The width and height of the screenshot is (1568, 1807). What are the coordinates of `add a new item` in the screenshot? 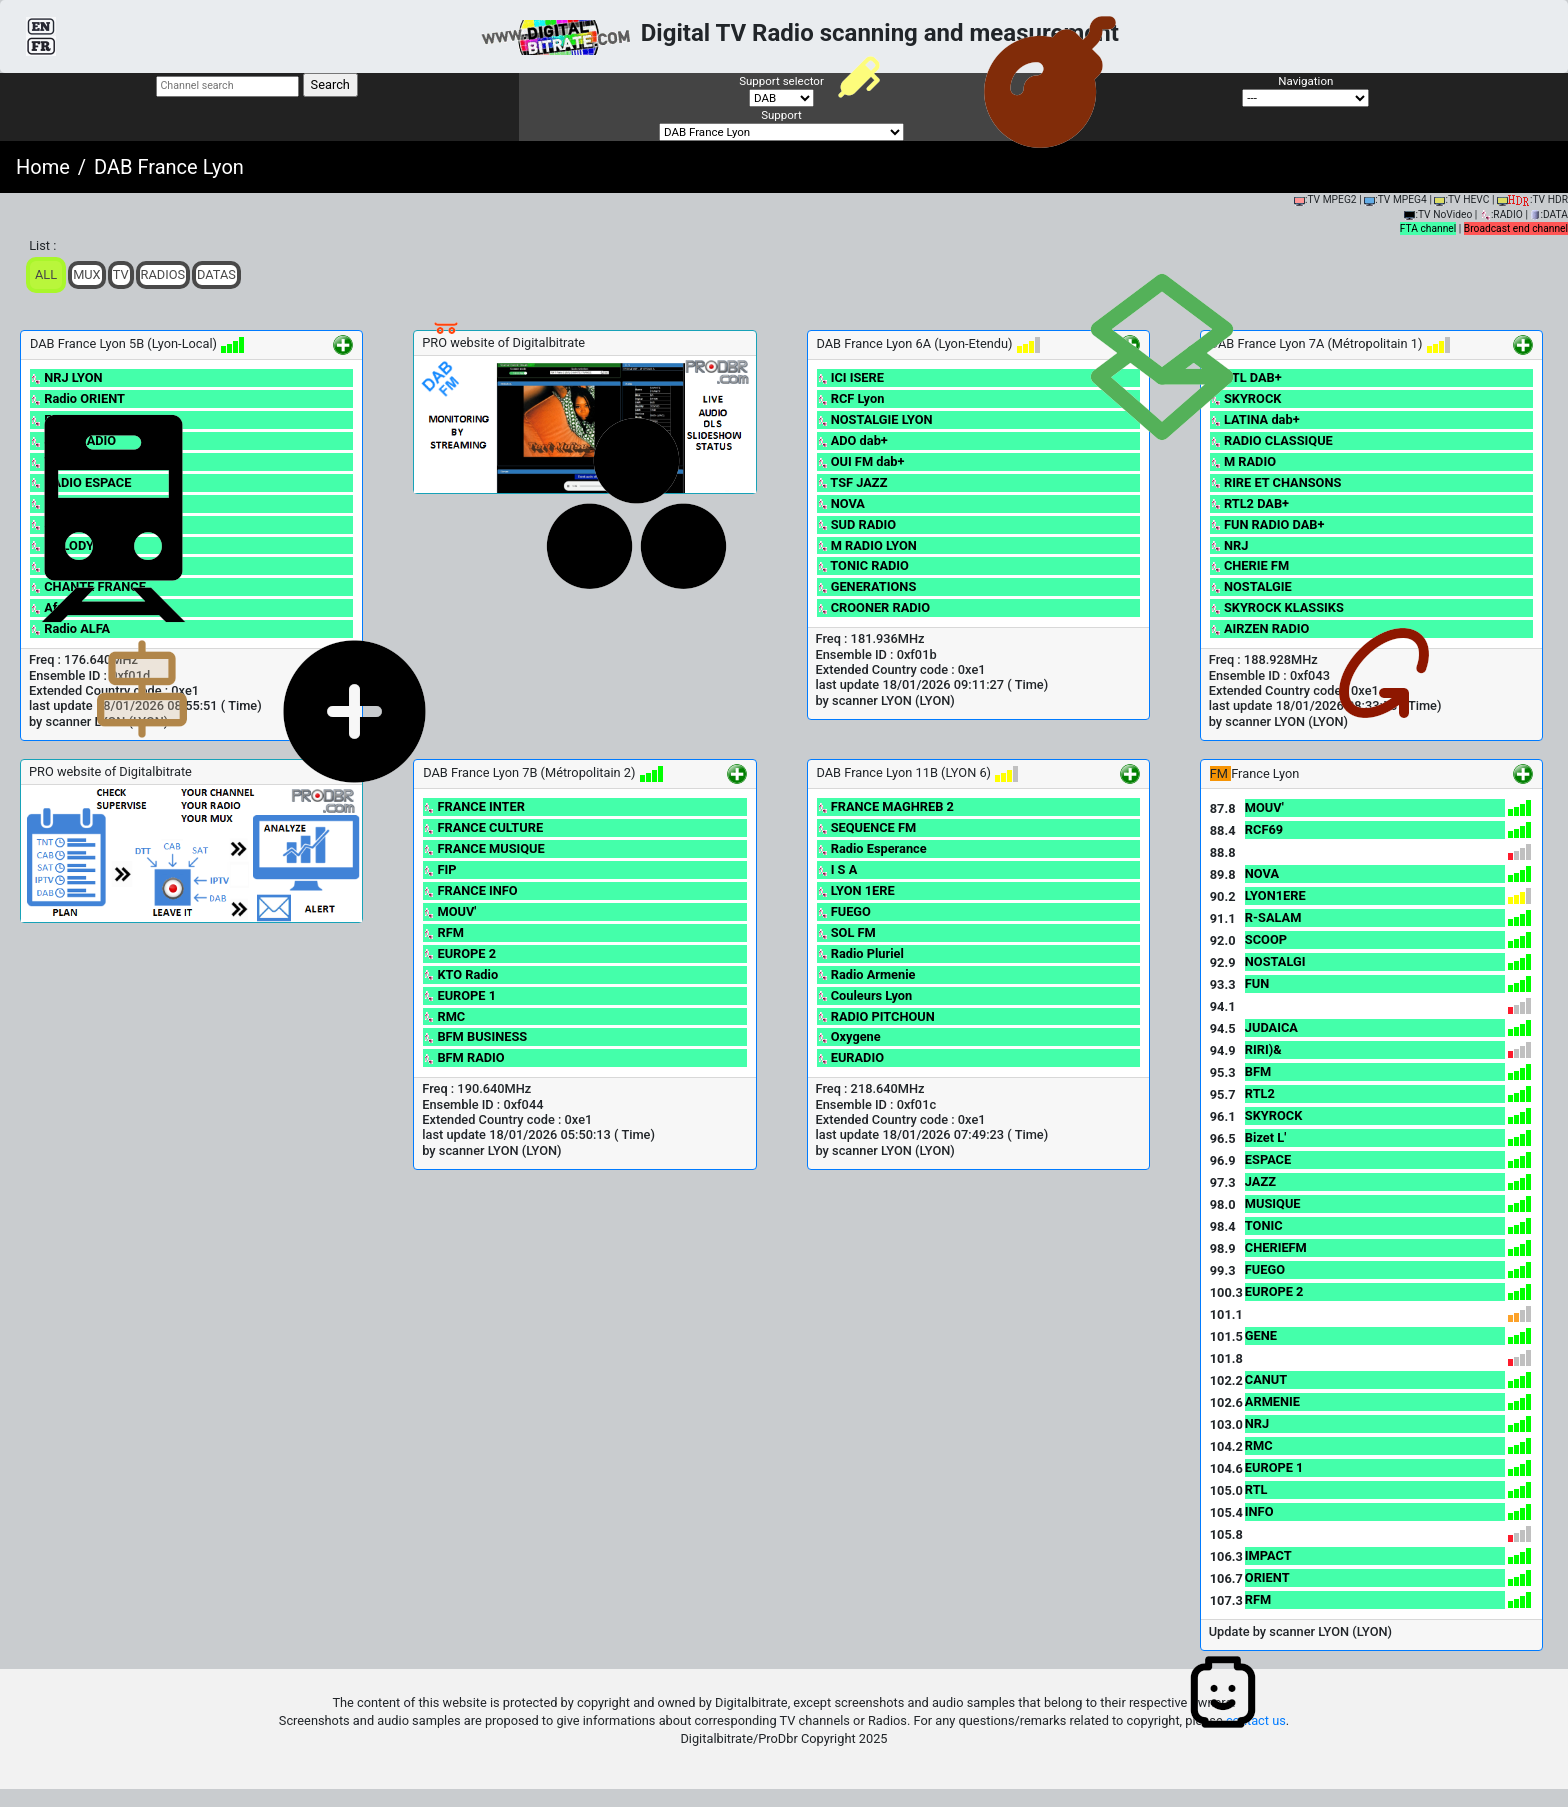 It's located at (354, 711).